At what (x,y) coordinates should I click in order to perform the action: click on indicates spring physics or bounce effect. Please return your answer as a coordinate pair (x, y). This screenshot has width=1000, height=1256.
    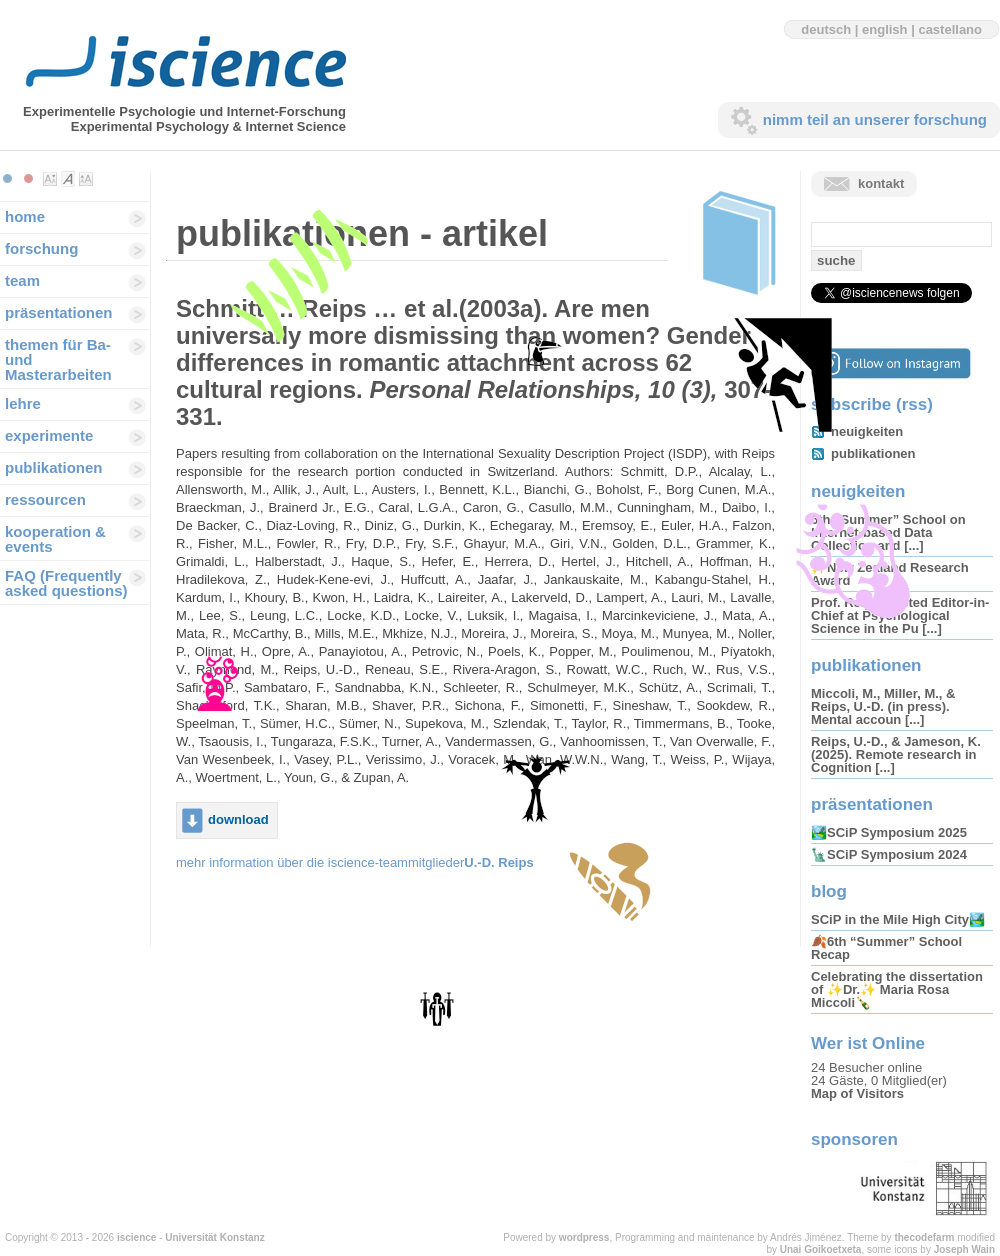
    Looking at the image, I should click on (299, 276).